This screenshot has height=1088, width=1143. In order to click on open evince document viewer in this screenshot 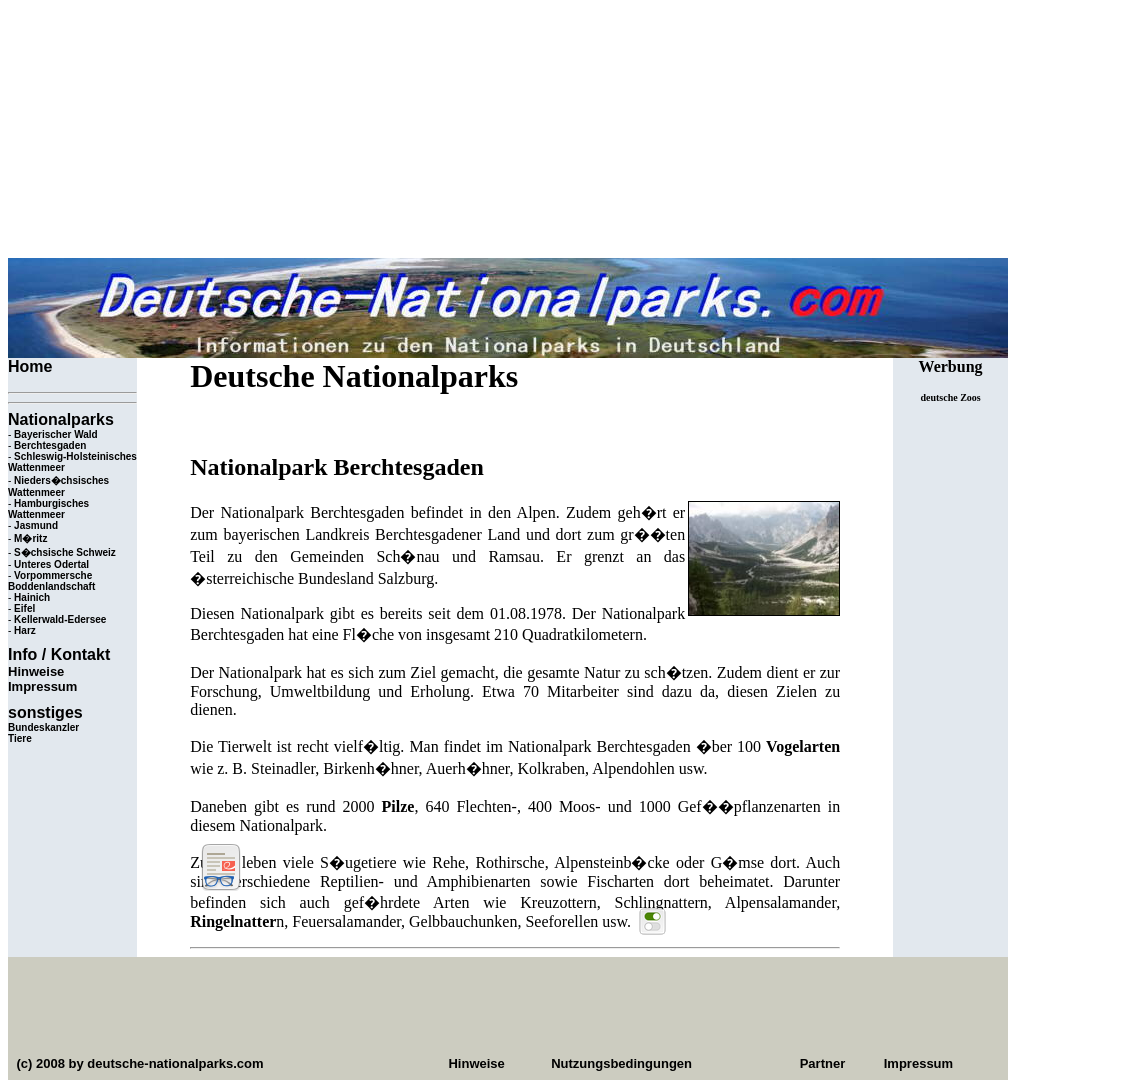, I will do `click(221, 867)`.